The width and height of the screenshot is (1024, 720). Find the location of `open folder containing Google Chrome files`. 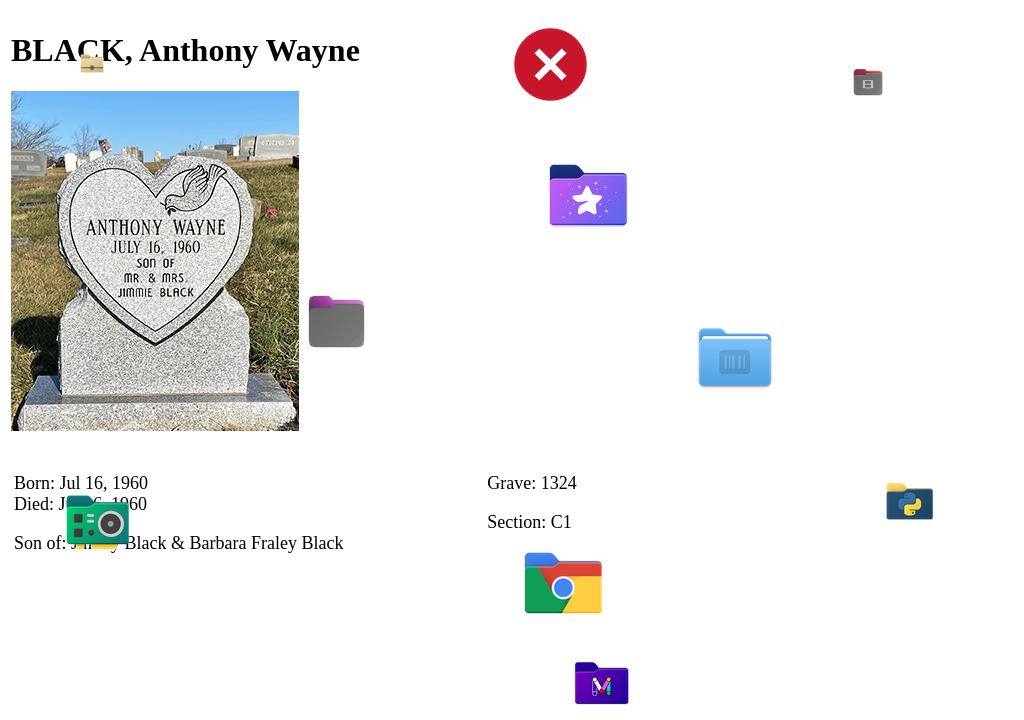

open folder containing Google Chrome files is located at coordinates (563, 585).